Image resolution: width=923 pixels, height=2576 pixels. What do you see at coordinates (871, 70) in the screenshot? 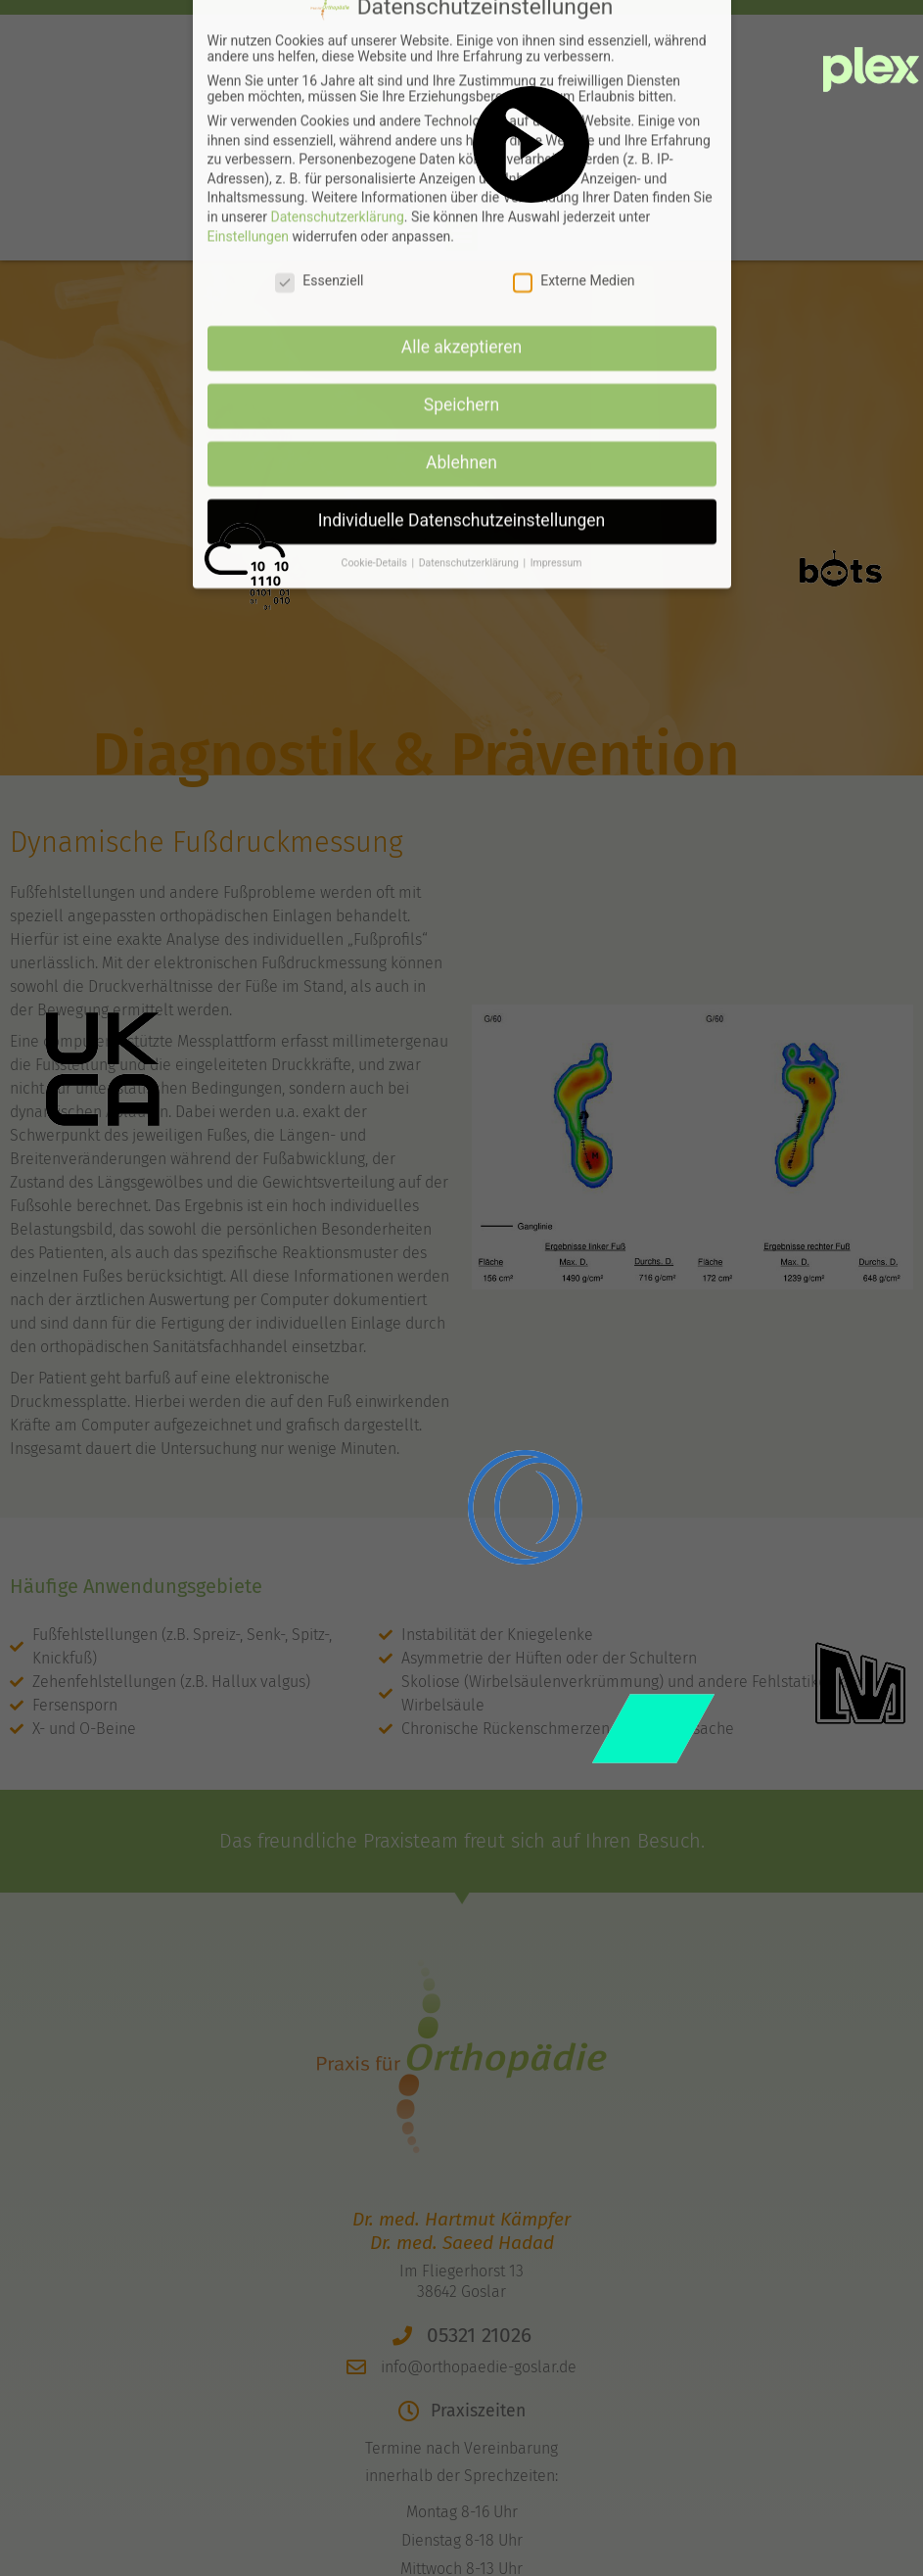
I see `open the Plex media streaming app` at bounding box center [871, 70].